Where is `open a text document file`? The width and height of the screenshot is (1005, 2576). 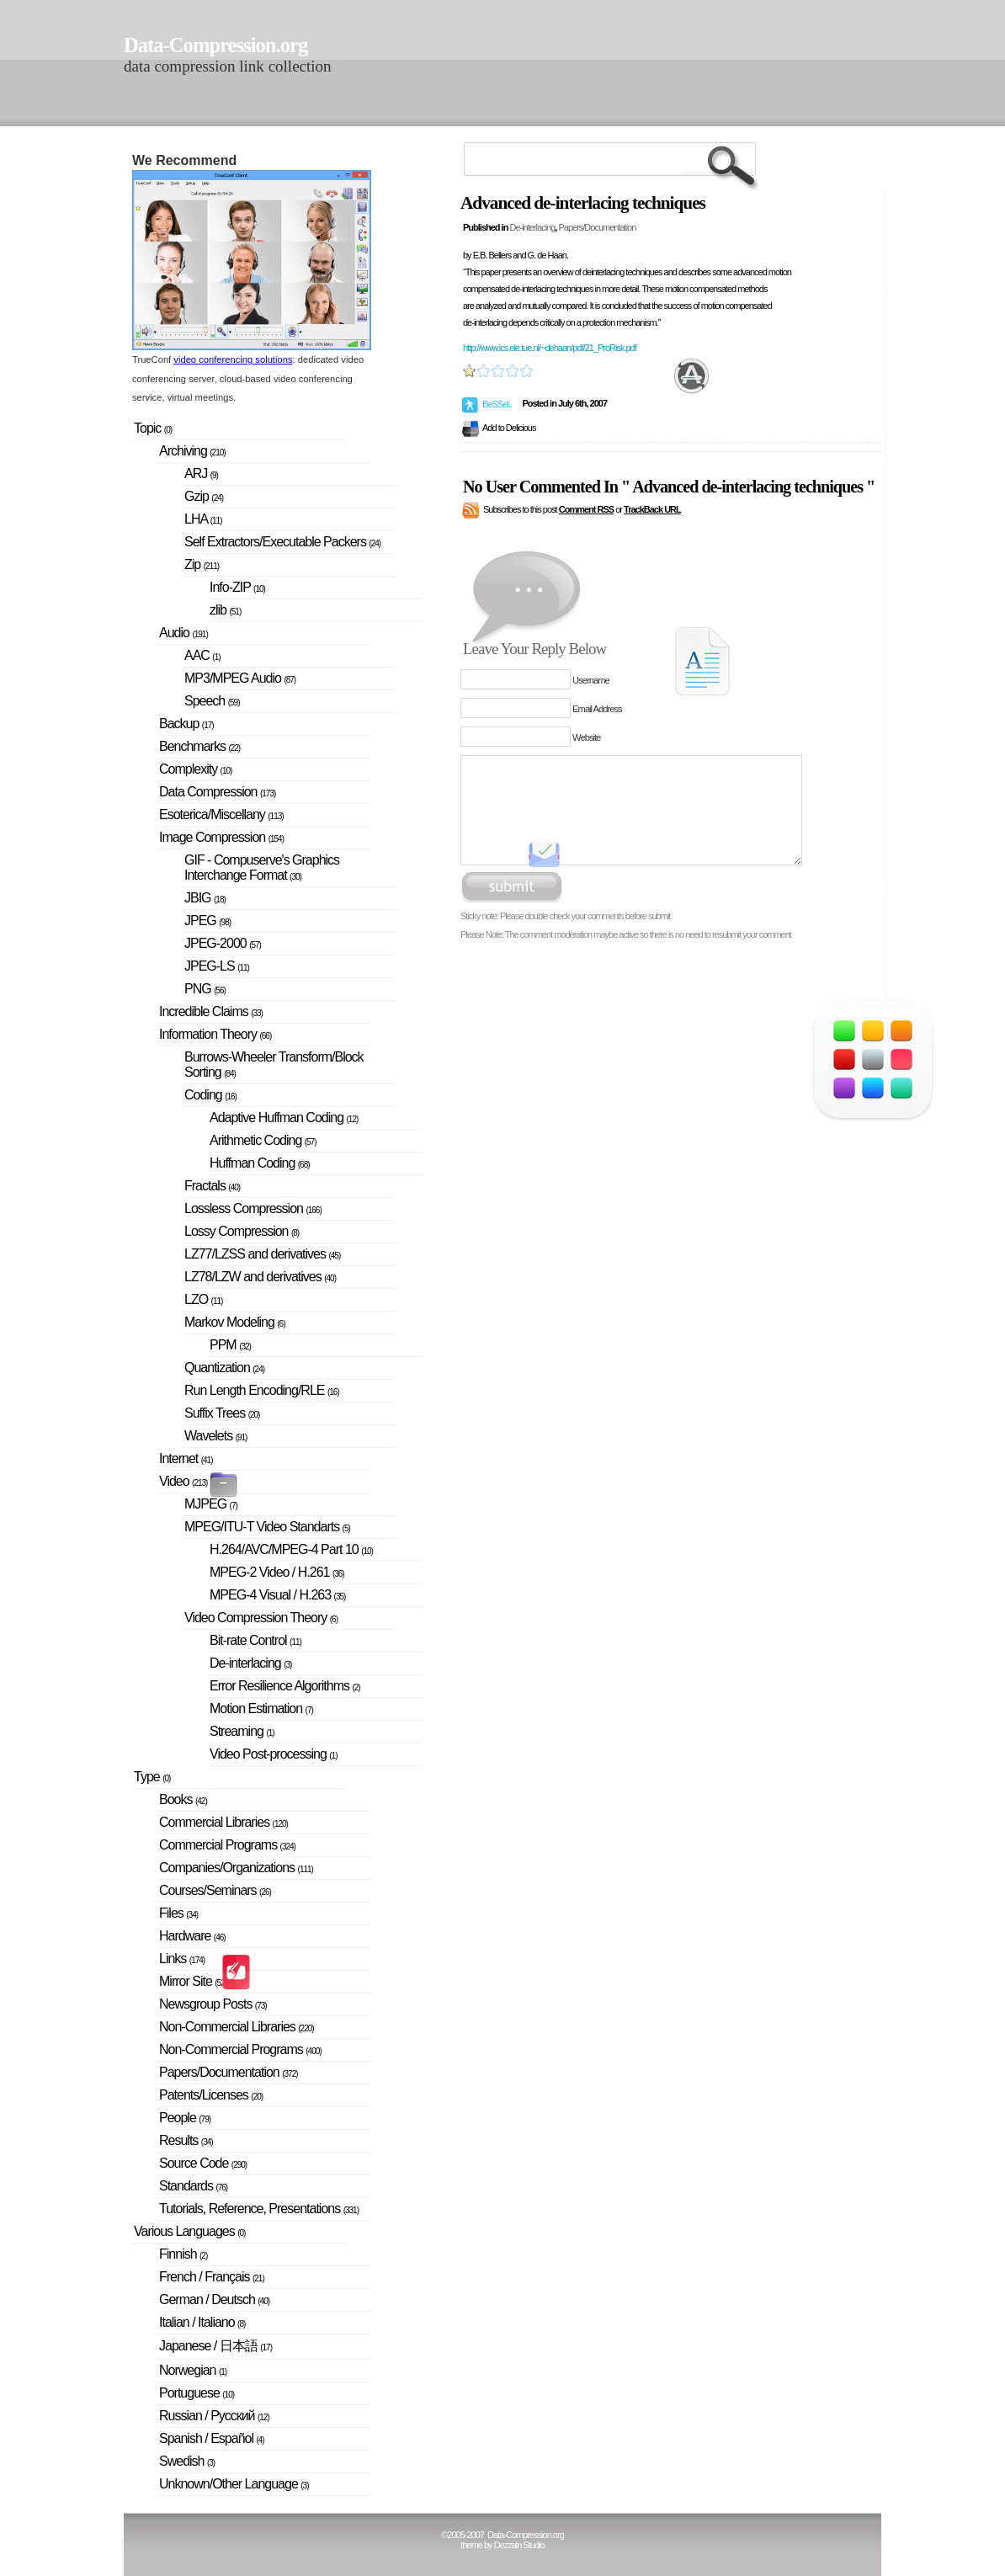 open a text document file is located at coordinates (702, 661).